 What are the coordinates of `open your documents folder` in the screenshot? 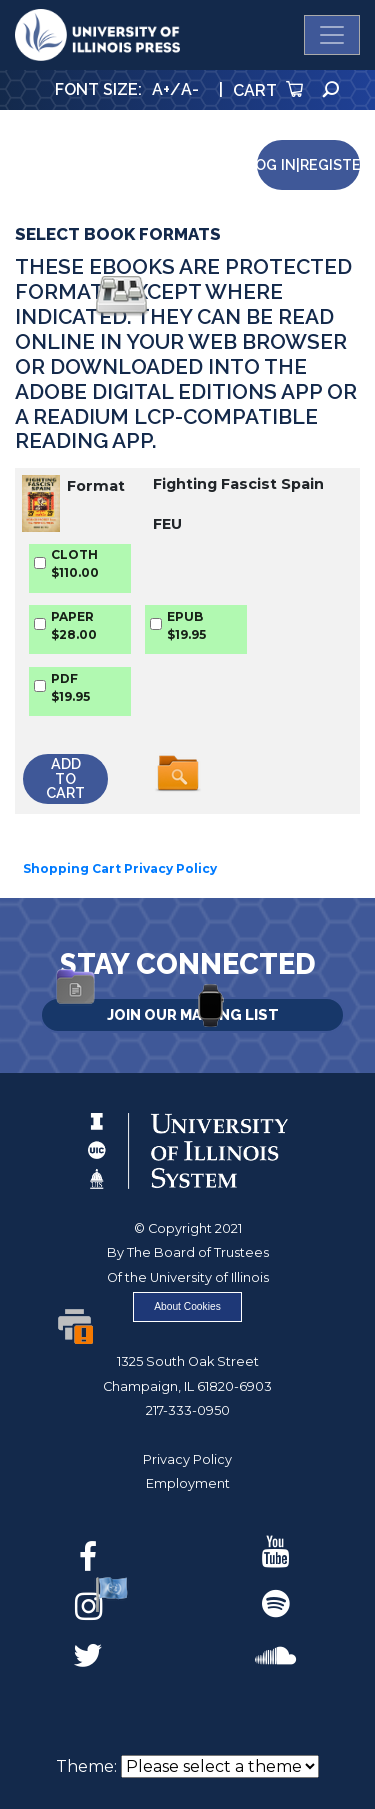 It's located at (75, 986).